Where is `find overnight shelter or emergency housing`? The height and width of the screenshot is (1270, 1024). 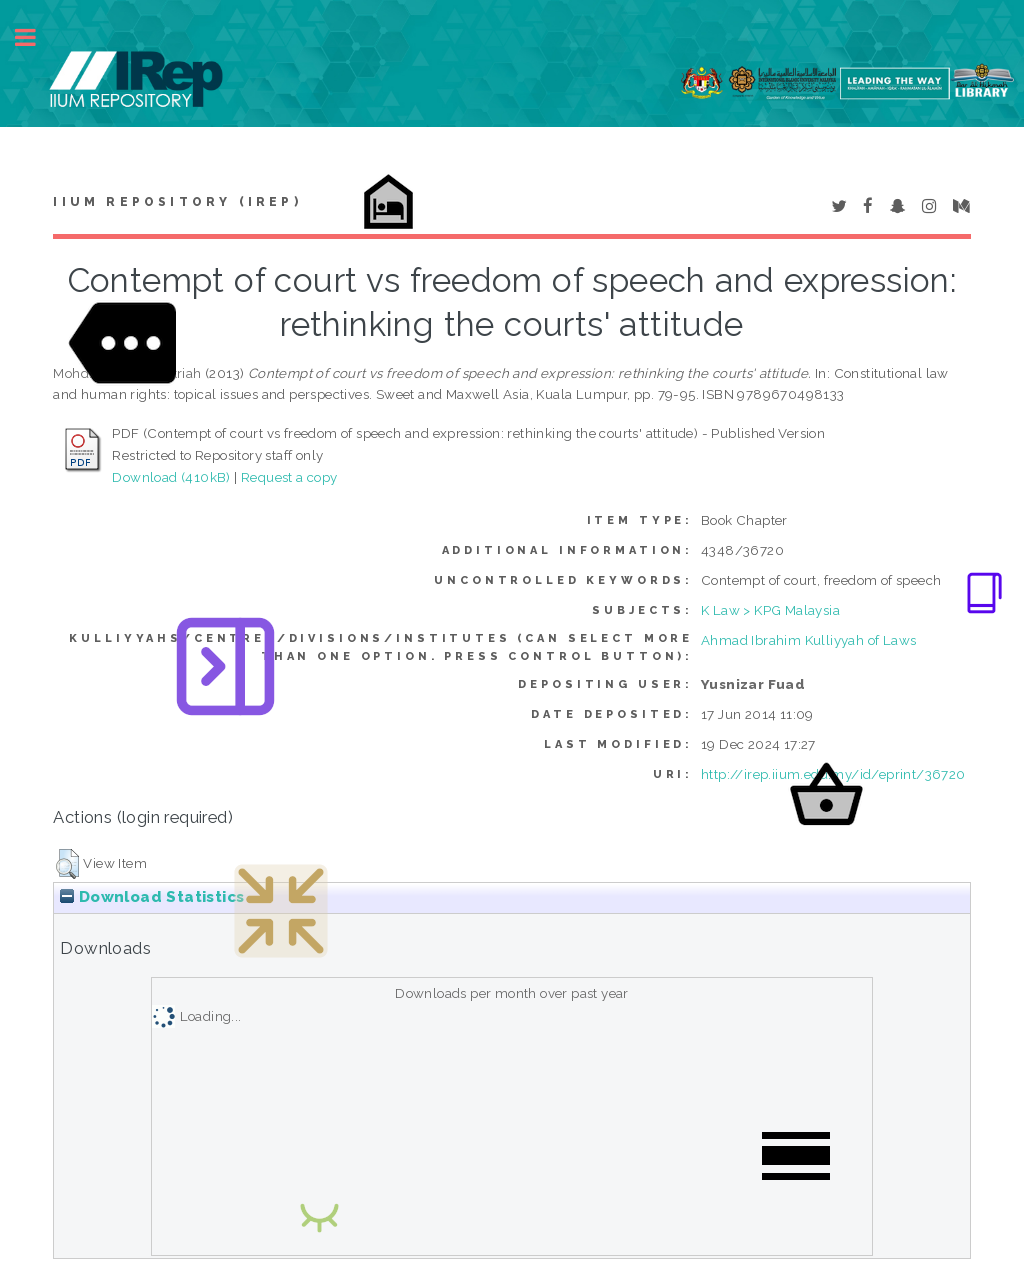
find overnight shelter or emergency housing is located at coordinates (388, 201).